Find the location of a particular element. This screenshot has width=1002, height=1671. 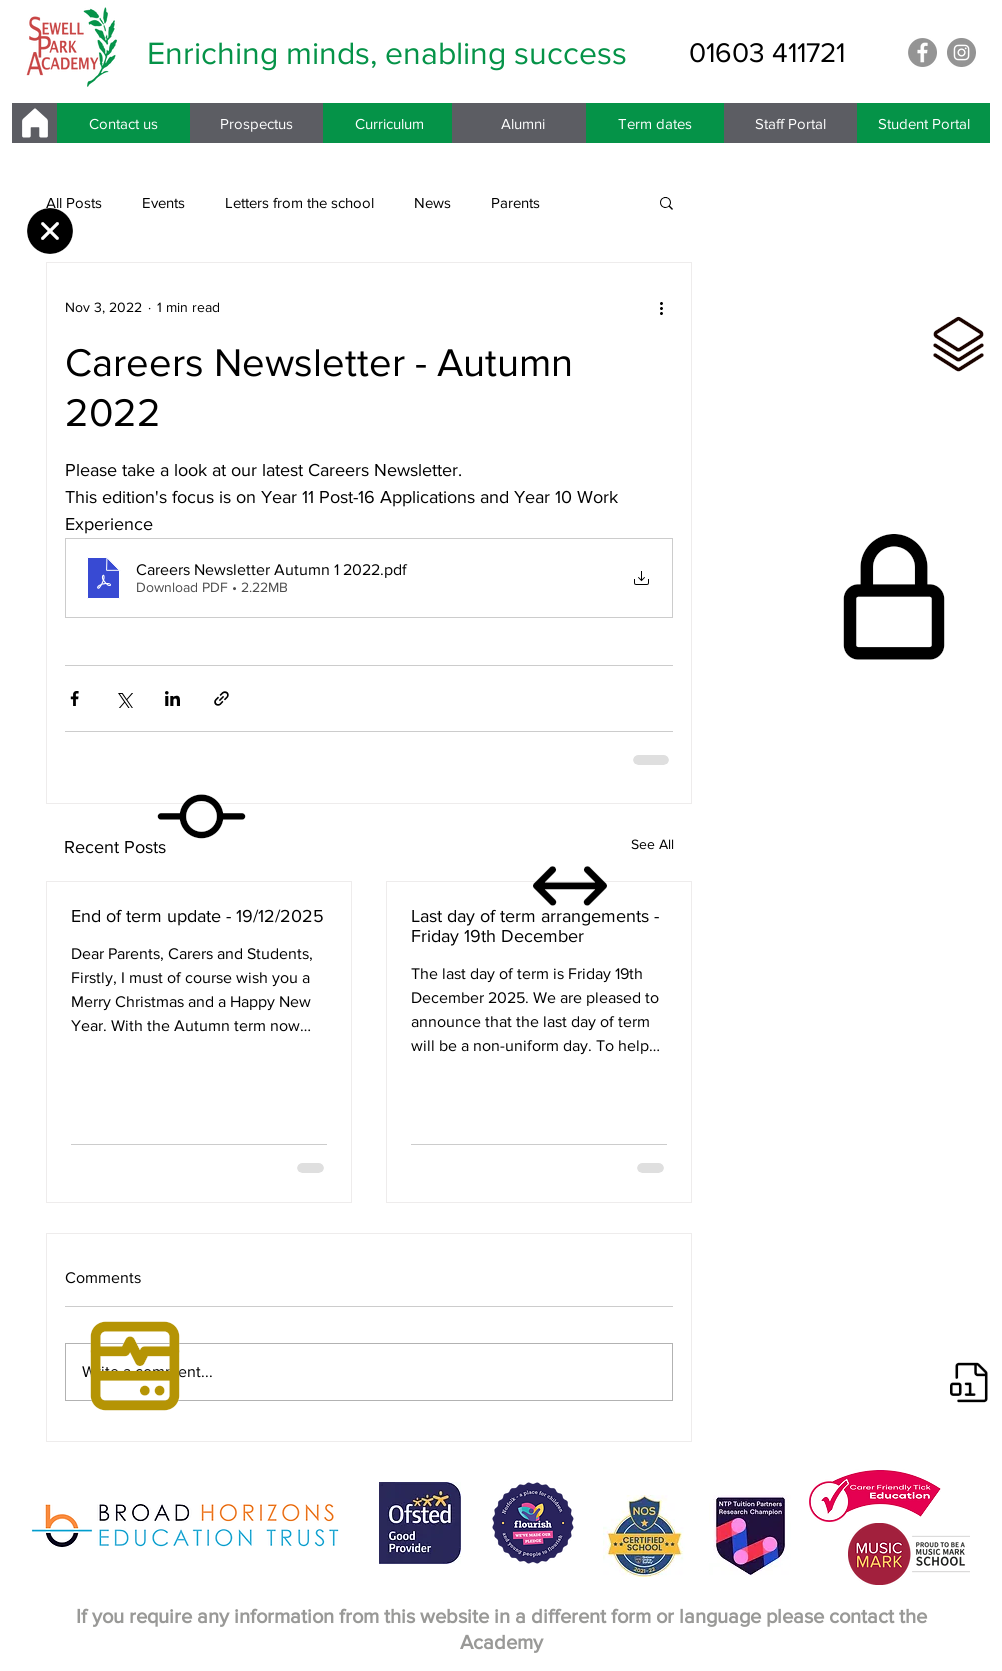

resize or adjust width horizontally is located at coordinates (570, 887).